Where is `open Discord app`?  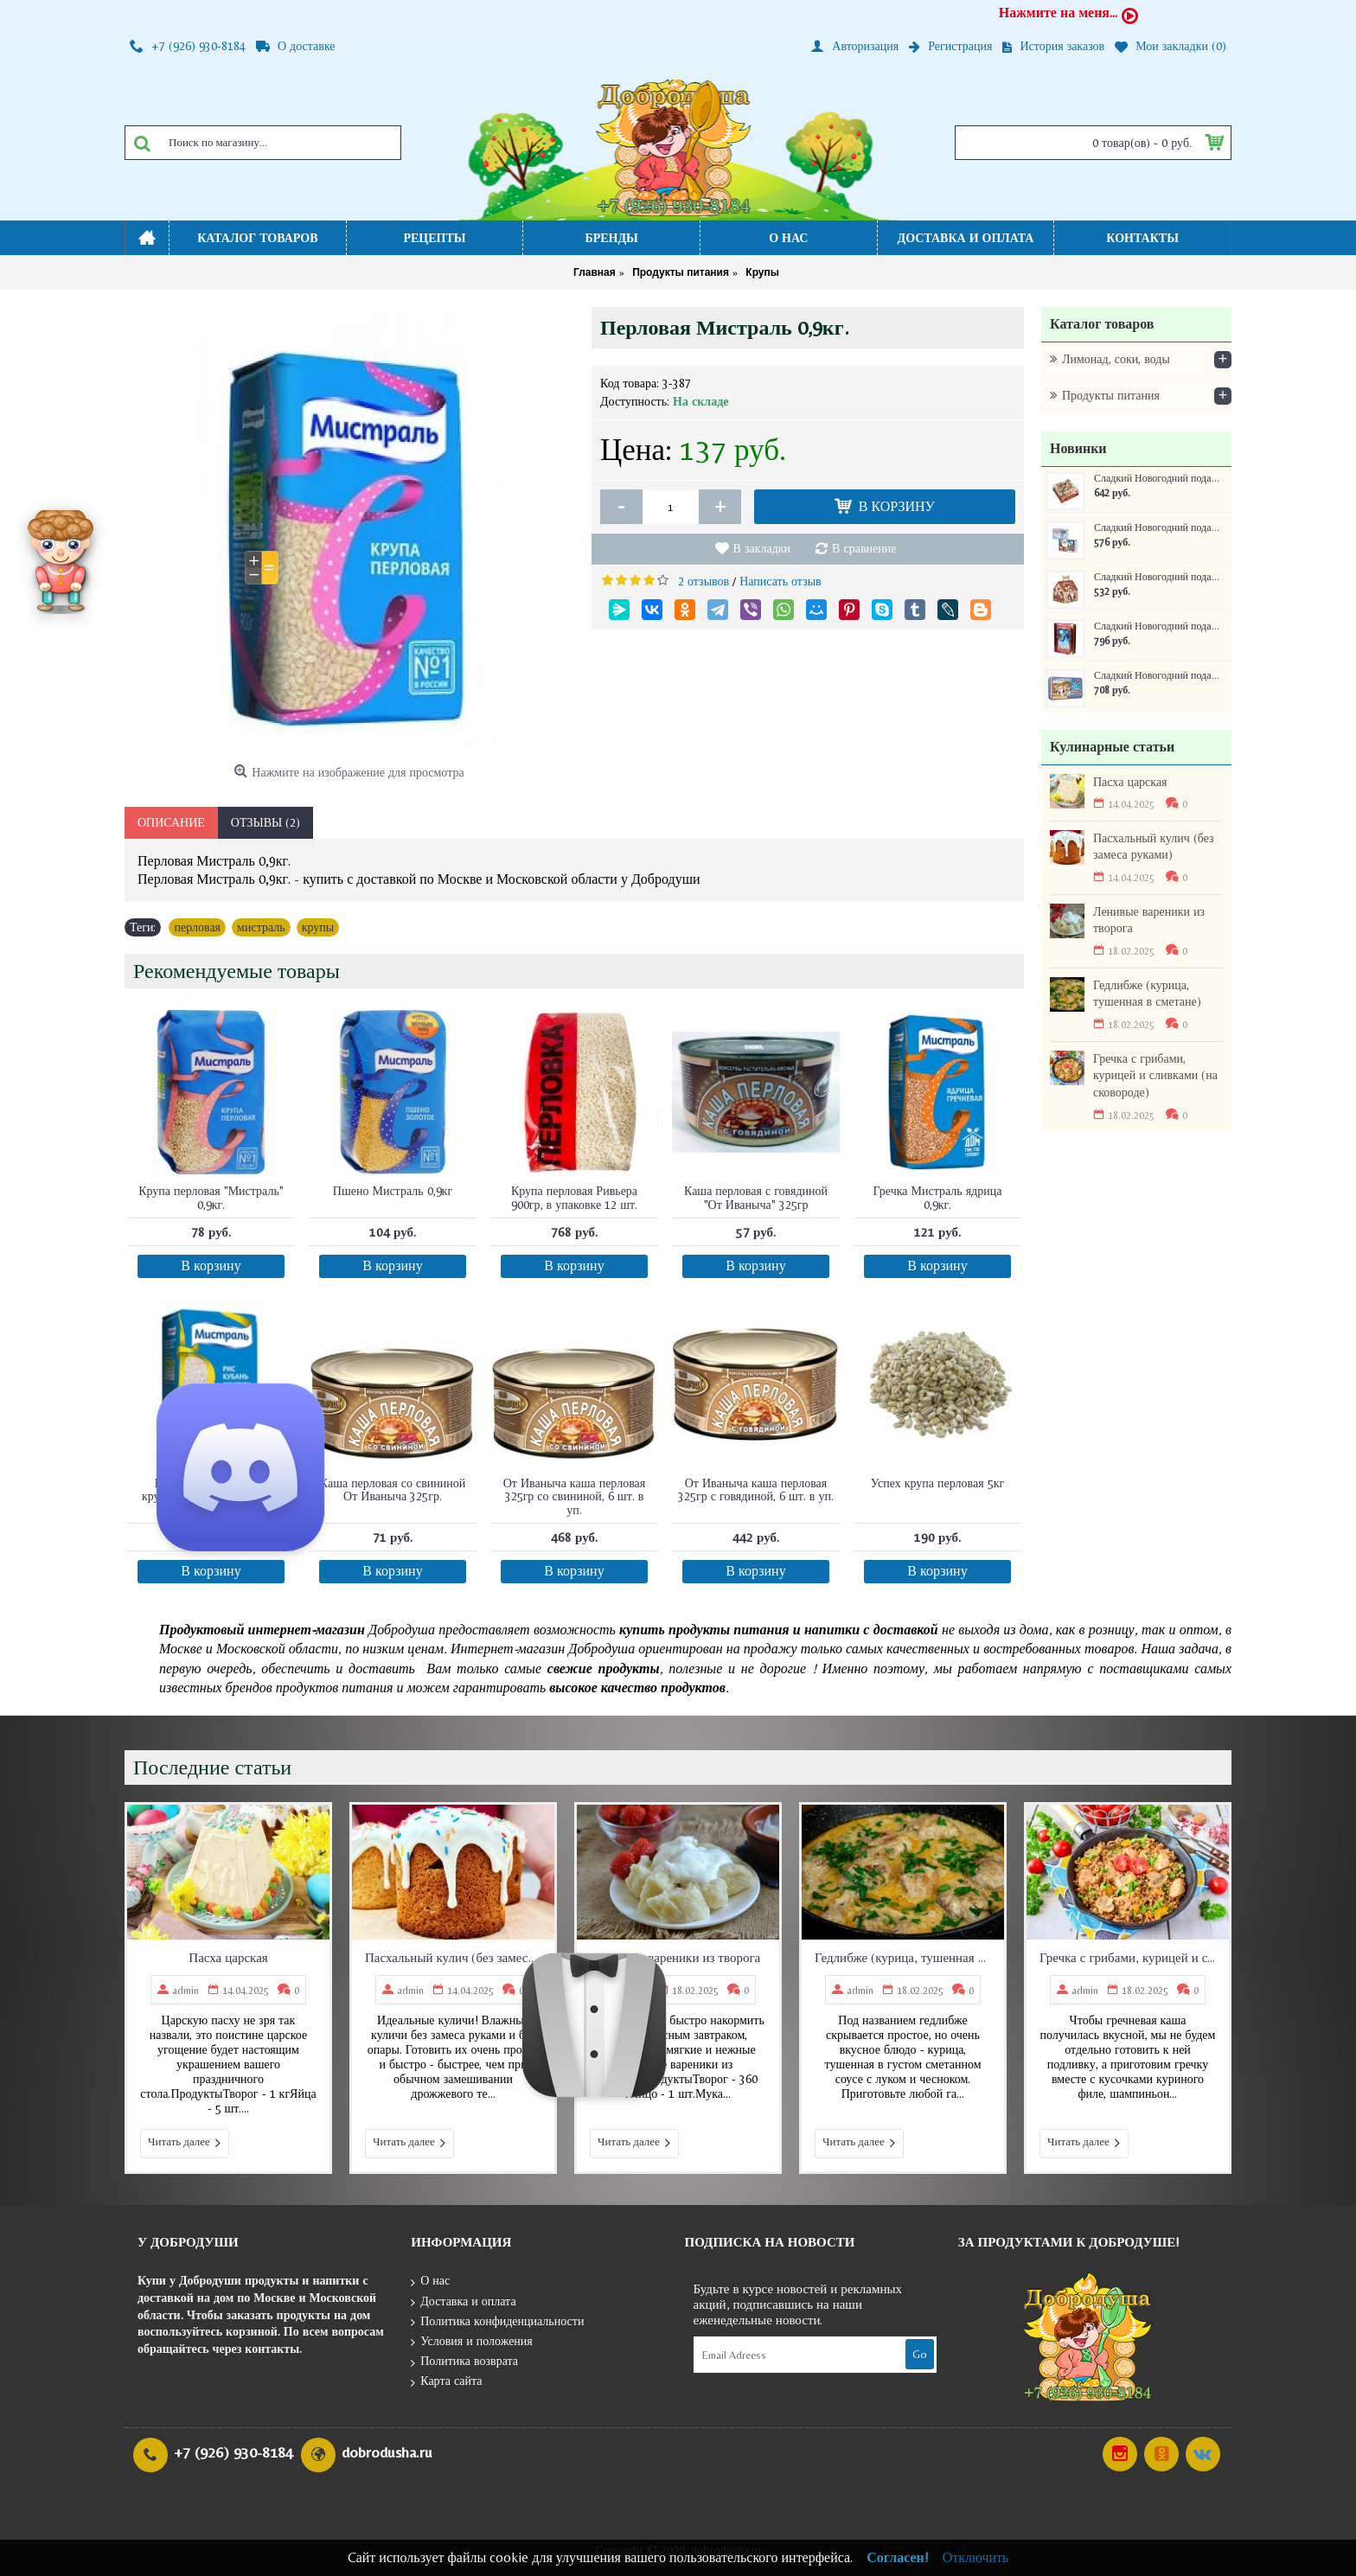 open Discord app is located at coordinates (240, 1467).